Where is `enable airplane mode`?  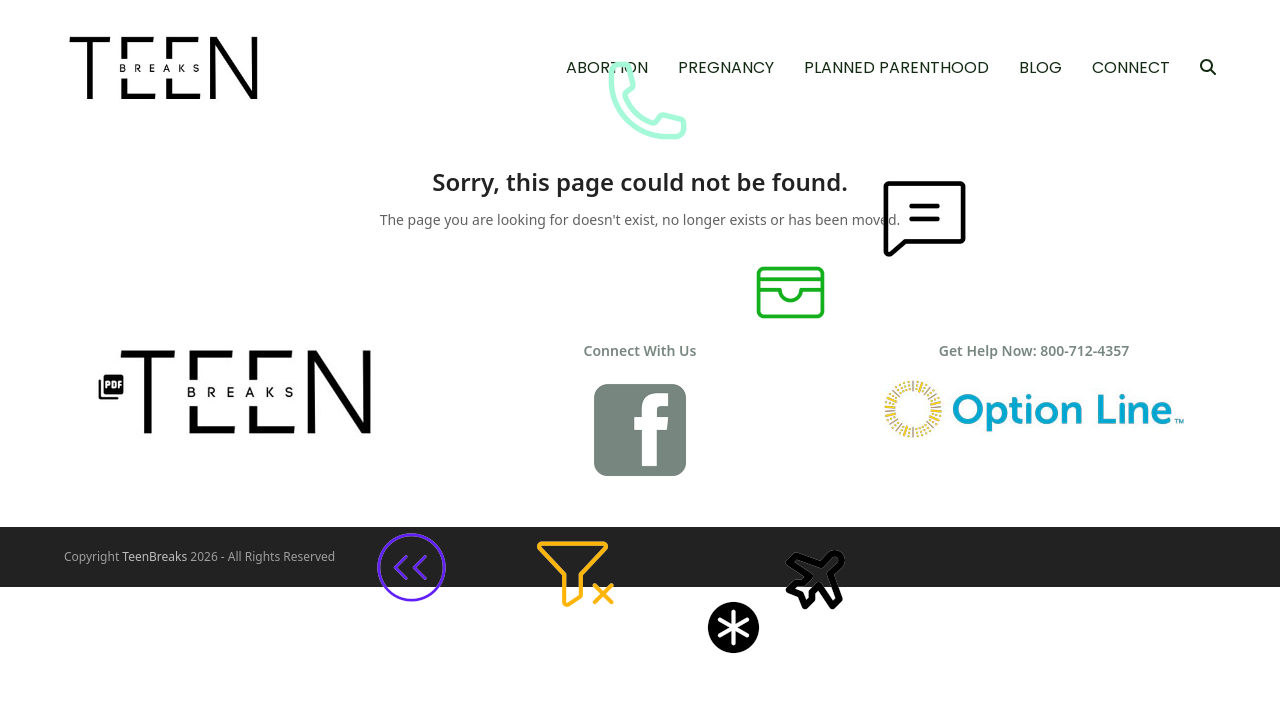
enable airplane mode is located at coordinates (816, 578).